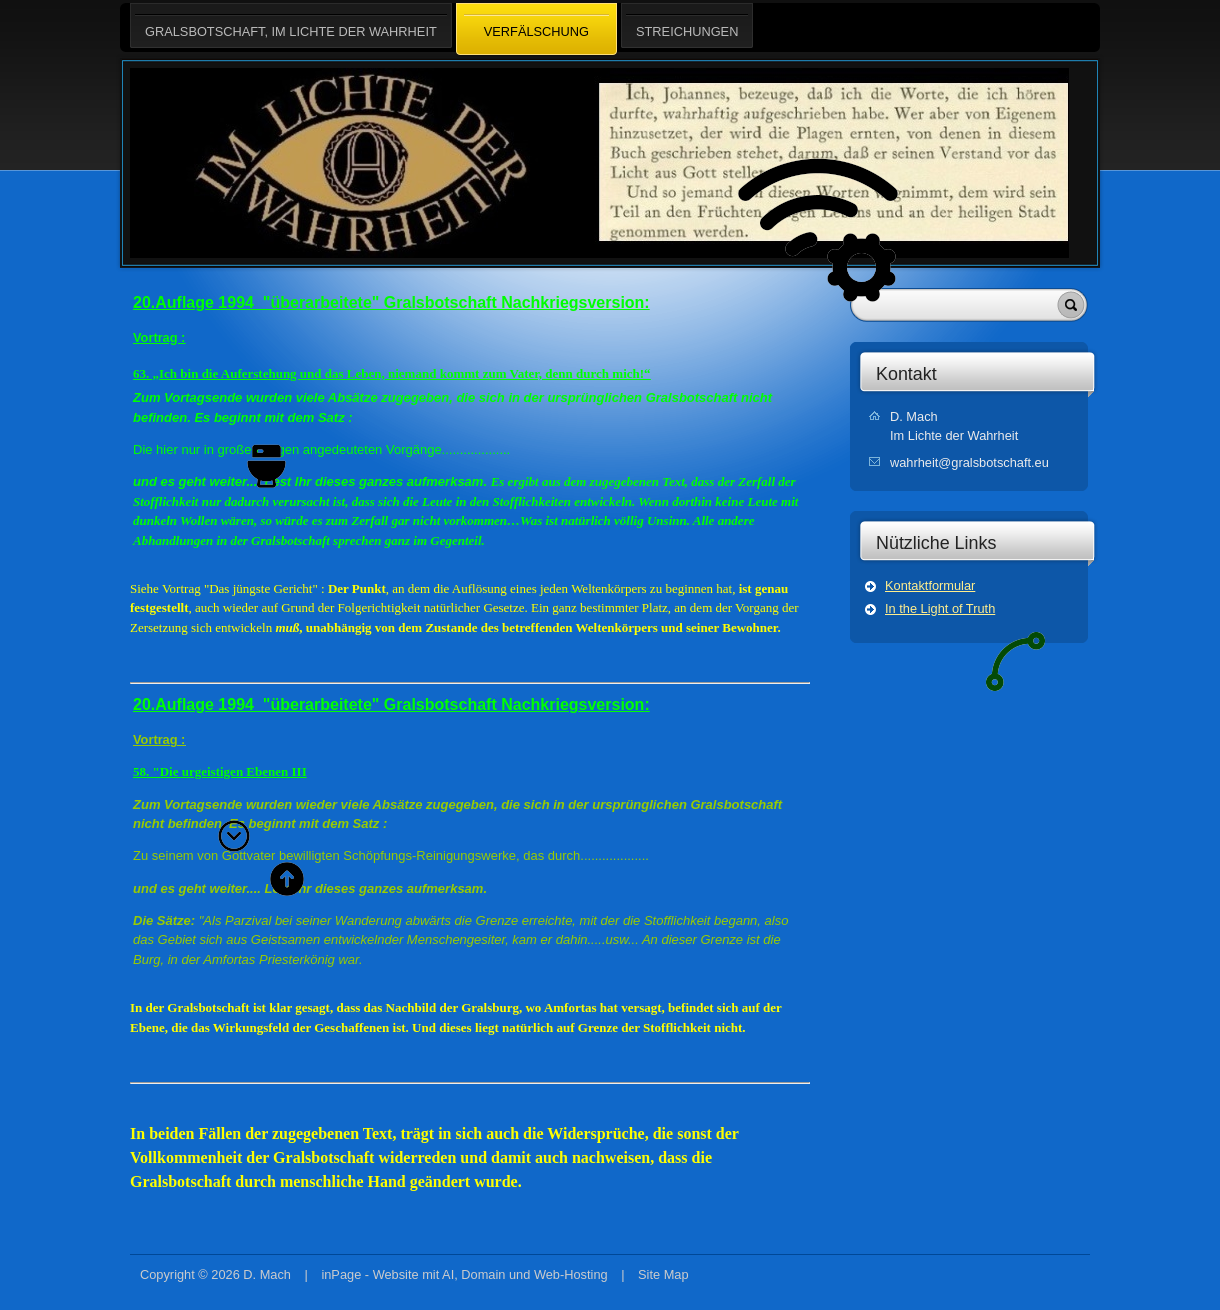  I want to click on expand to show more content, so click(234, 836).